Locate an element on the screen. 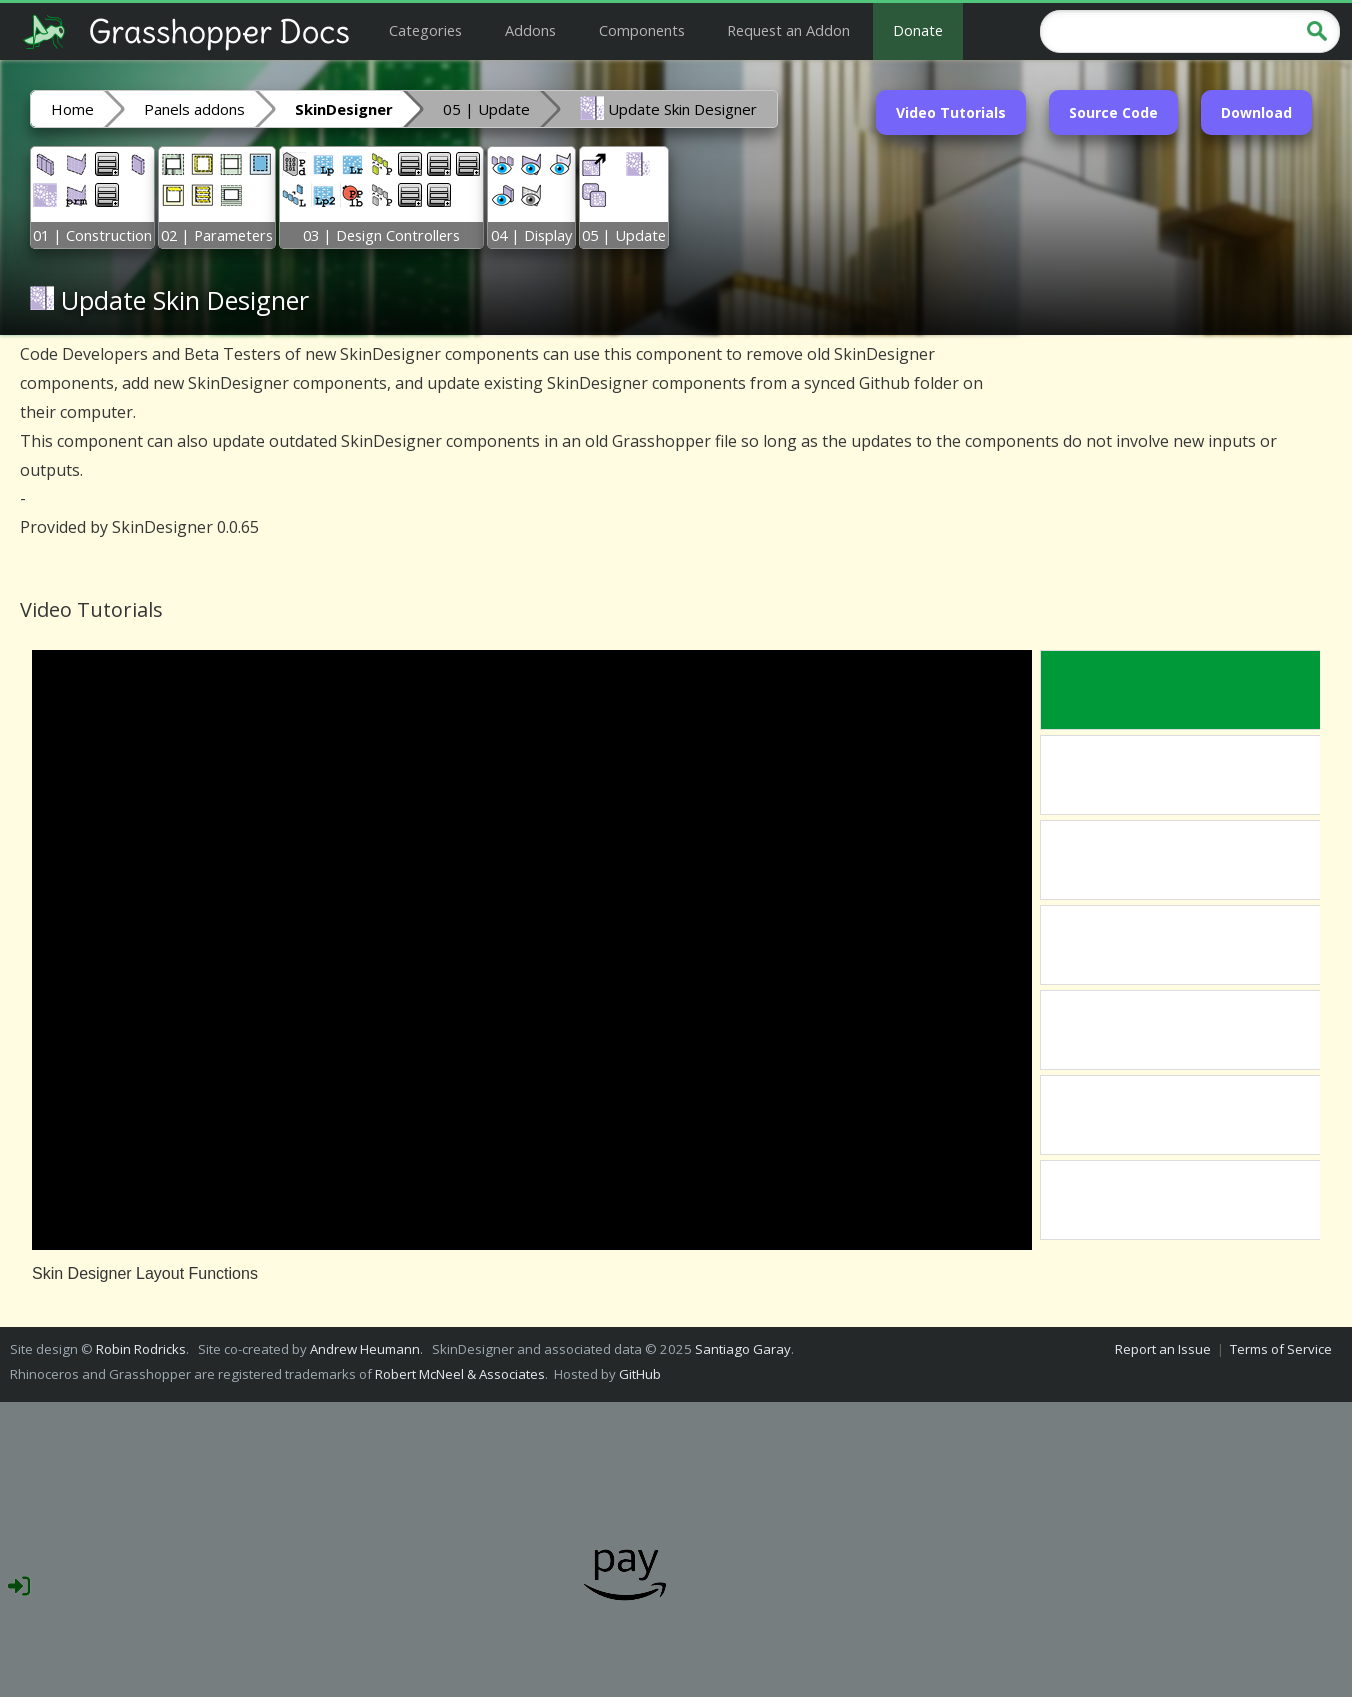 This screenshot has height=1697, width=1352. sign in to your account is located at coordinates (19, 1586).